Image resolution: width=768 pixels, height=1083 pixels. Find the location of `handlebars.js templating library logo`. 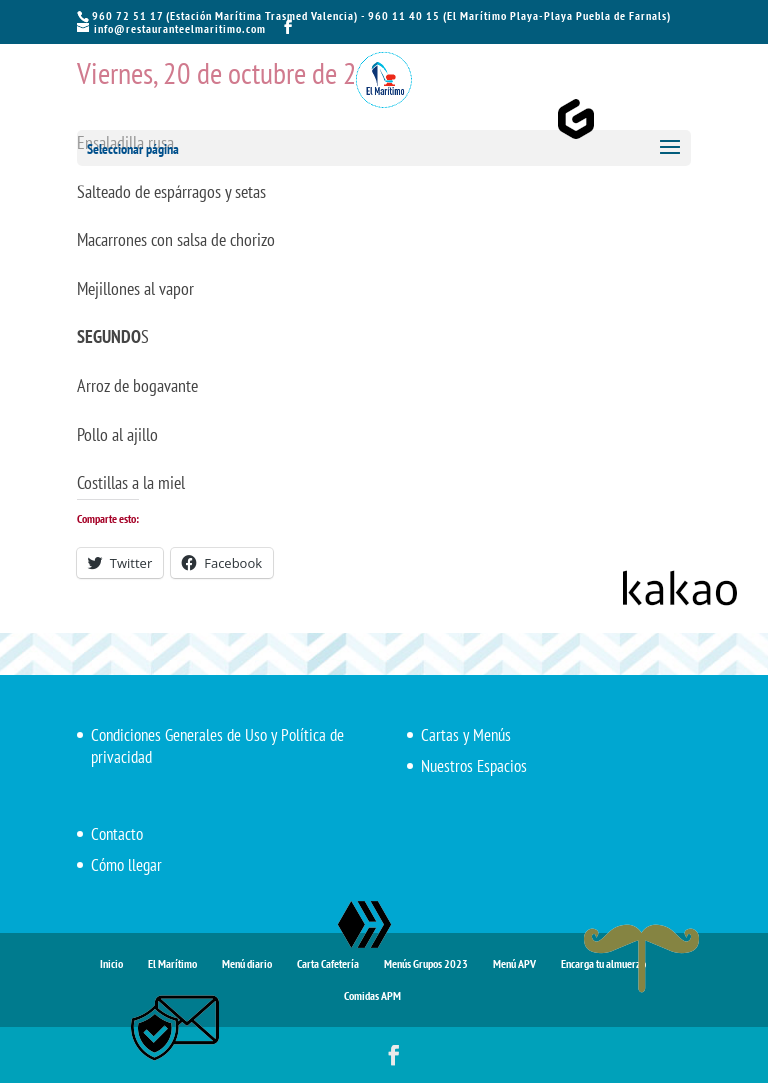

handlebars.js templating library logo is located at coordinates (641, 958).